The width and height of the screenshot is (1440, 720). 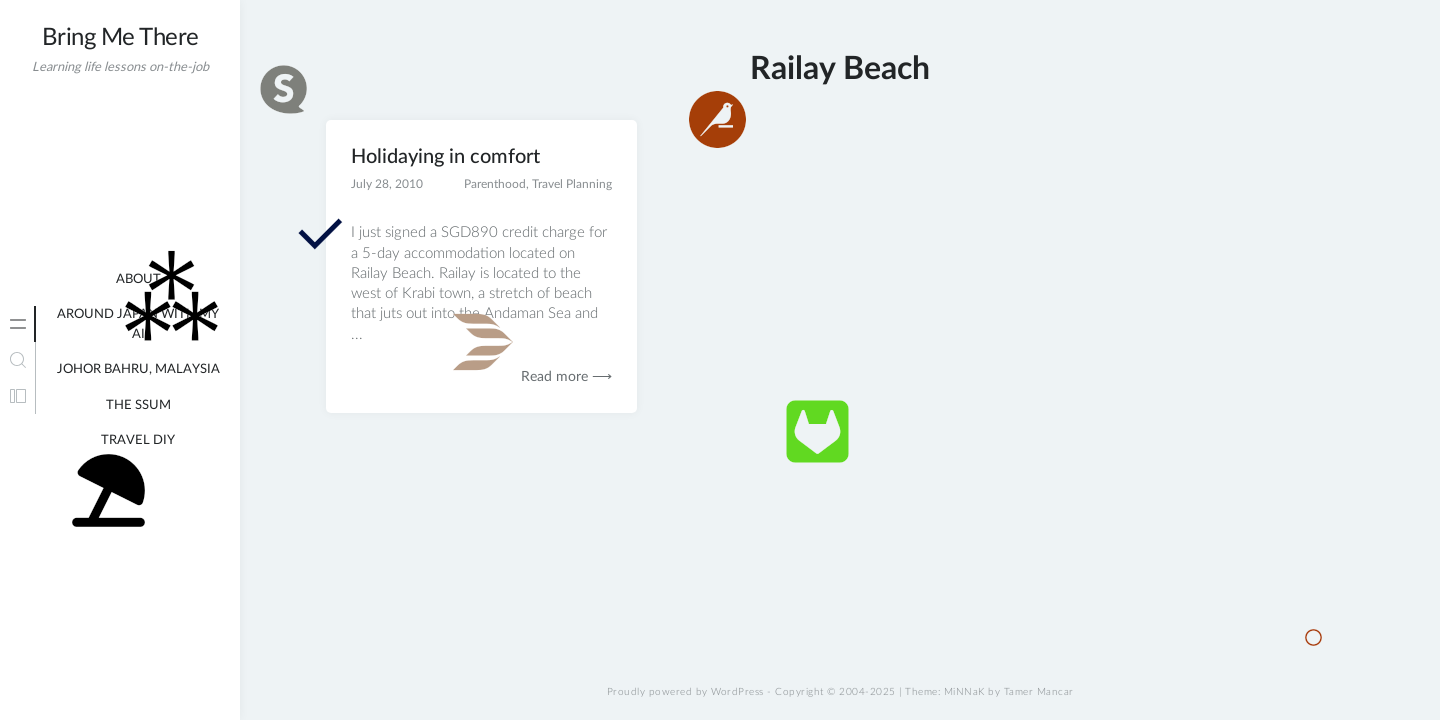 I want to click on confirm or submit an action, so click(x=320, y=234).